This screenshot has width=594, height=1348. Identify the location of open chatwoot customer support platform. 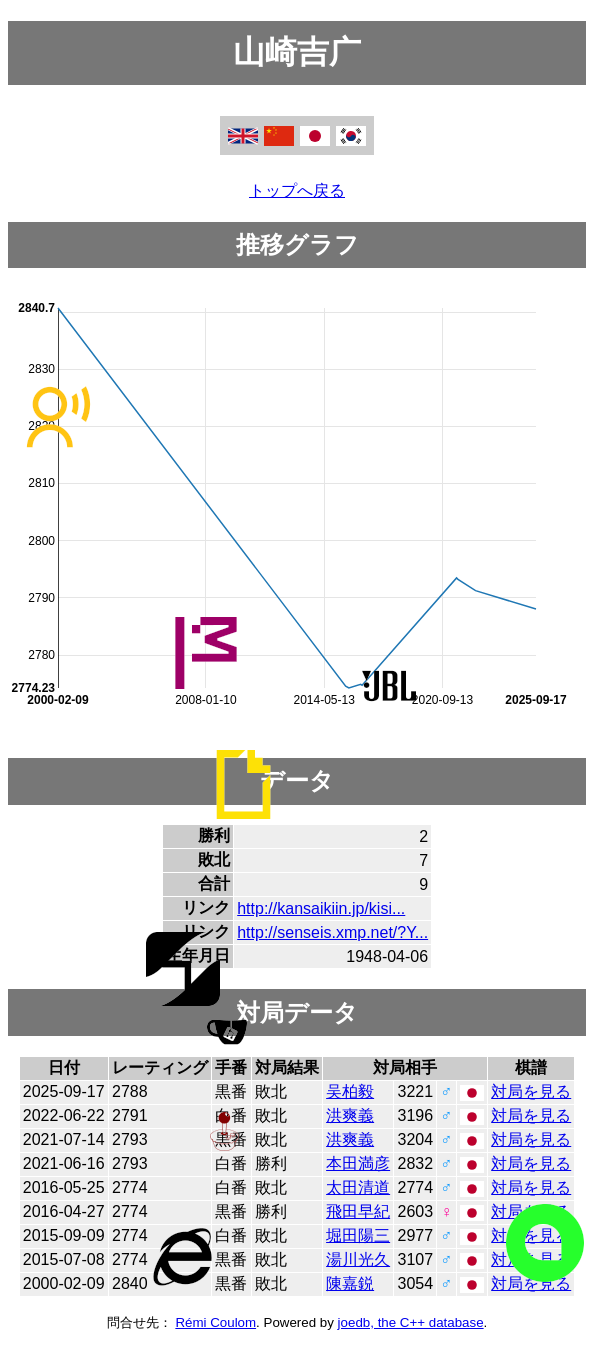
(545, 1243).